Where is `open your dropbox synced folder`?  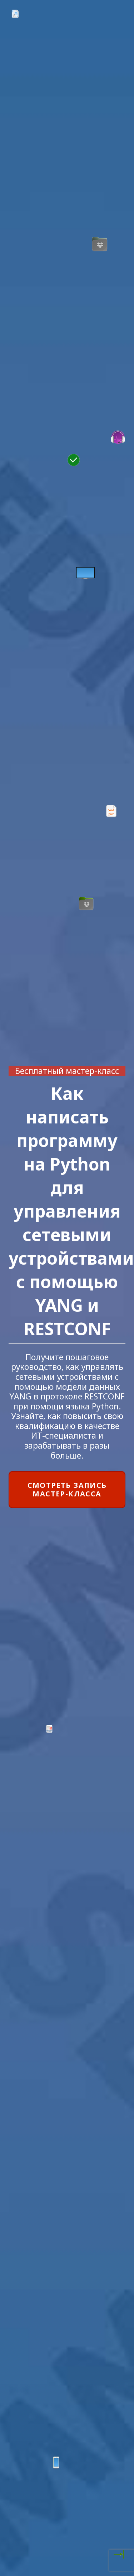
open your dropbox synced folder is located at coordinates (86, 903).